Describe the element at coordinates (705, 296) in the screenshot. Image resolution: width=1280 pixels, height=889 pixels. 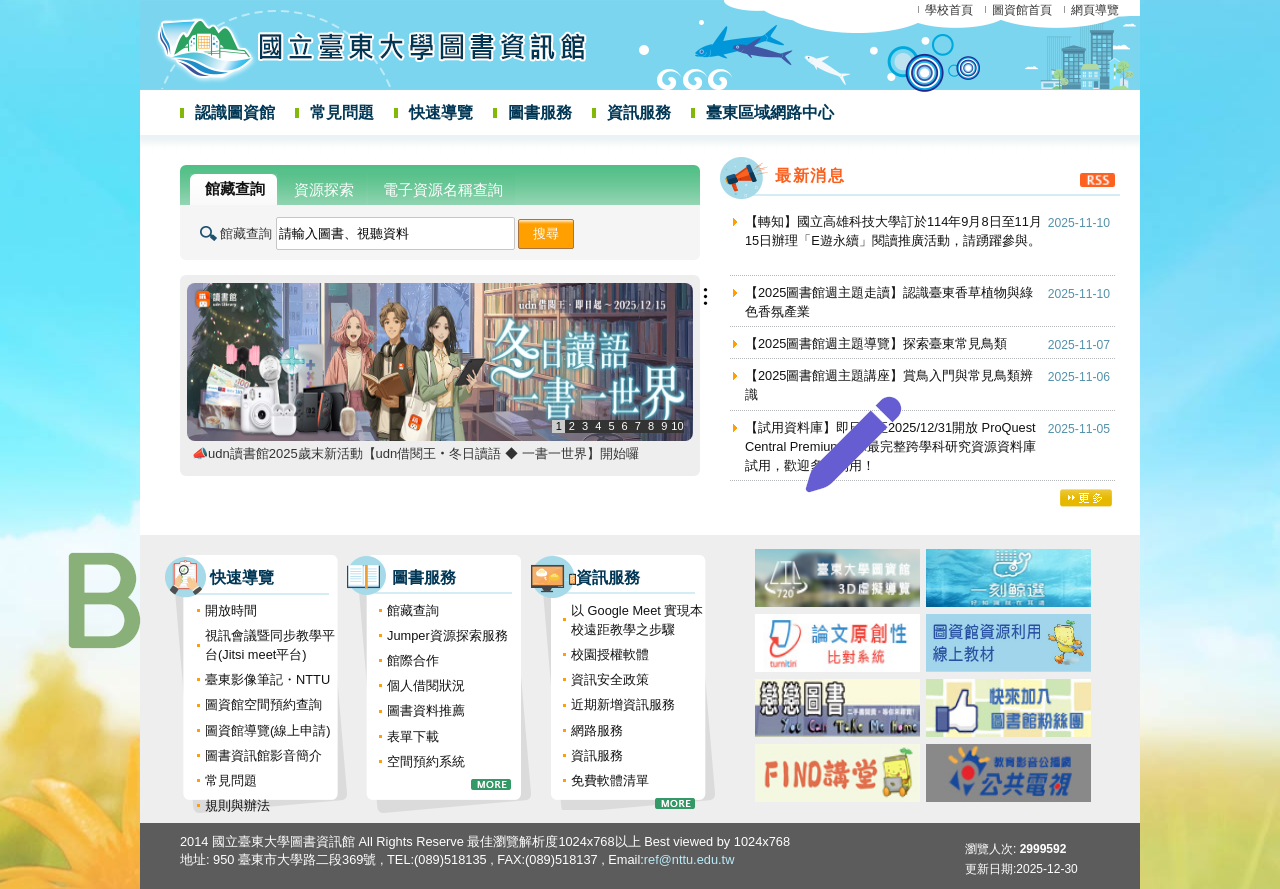
I see `open more options menu` at that location.